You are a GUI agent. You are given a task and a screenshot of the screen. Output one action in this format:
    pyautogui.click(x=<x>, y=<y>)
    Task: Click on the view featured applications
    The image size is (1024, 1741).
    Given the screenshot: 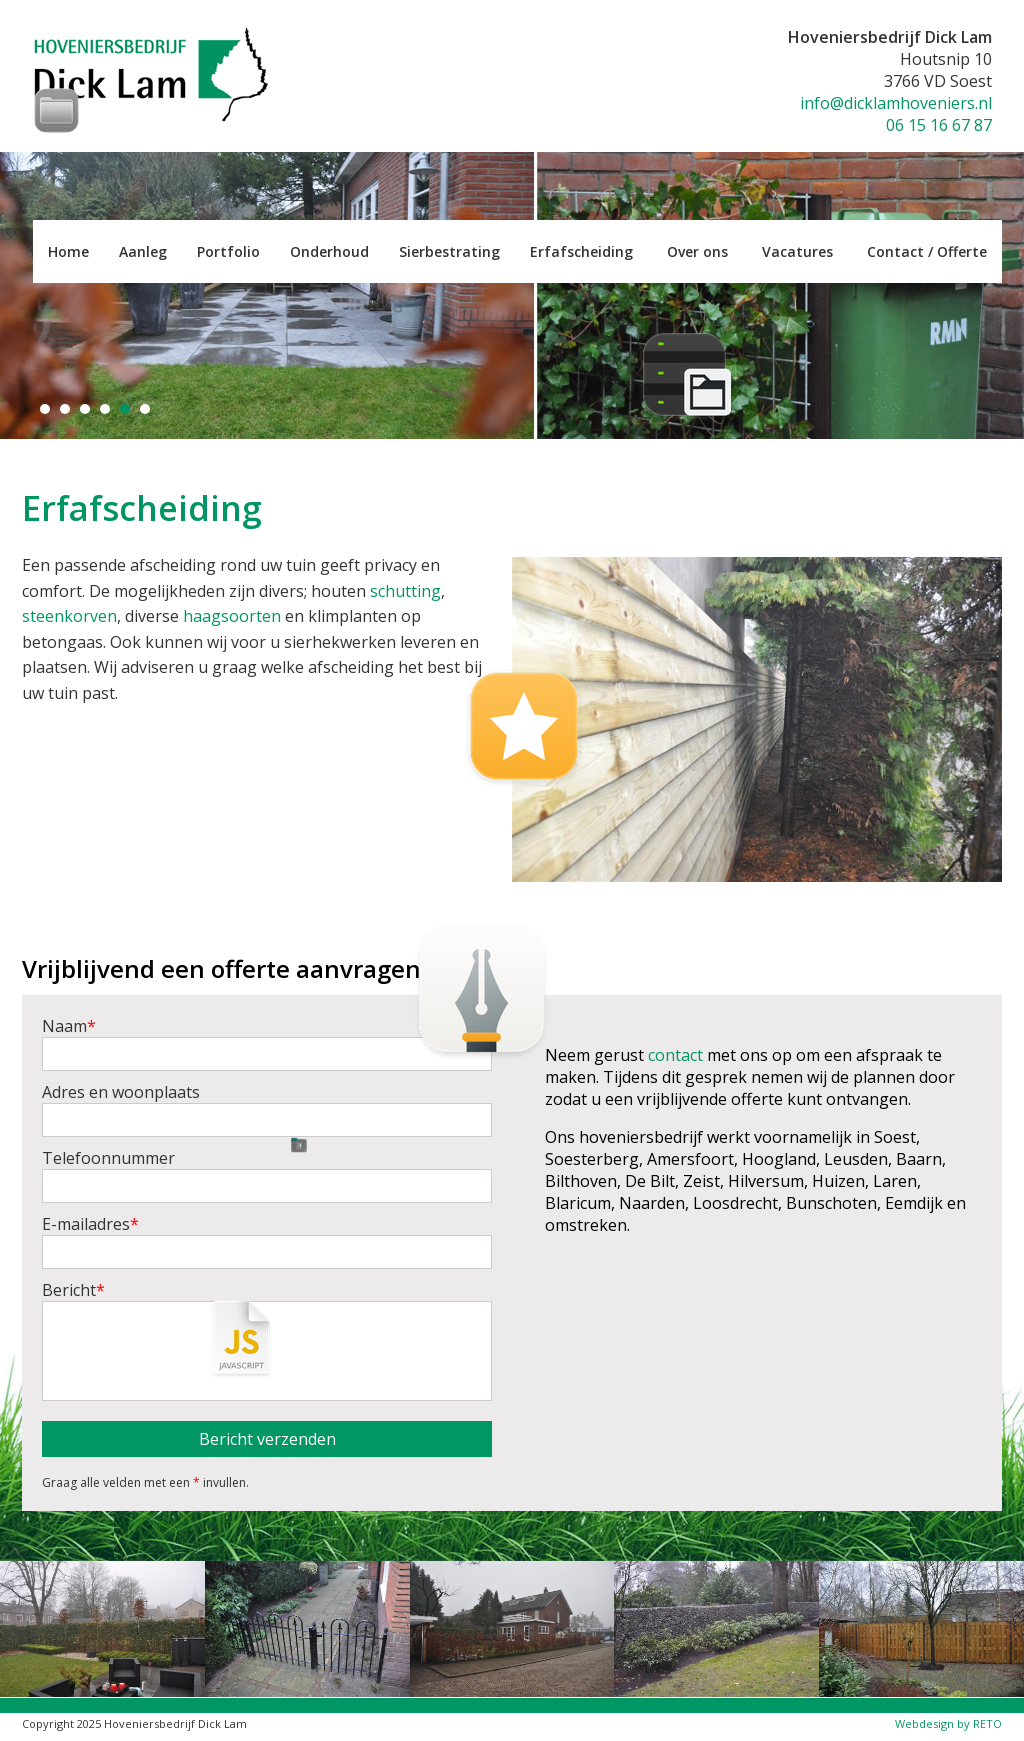 What is the action you would take?
    pyautogui.click(x=524, y=728)
    